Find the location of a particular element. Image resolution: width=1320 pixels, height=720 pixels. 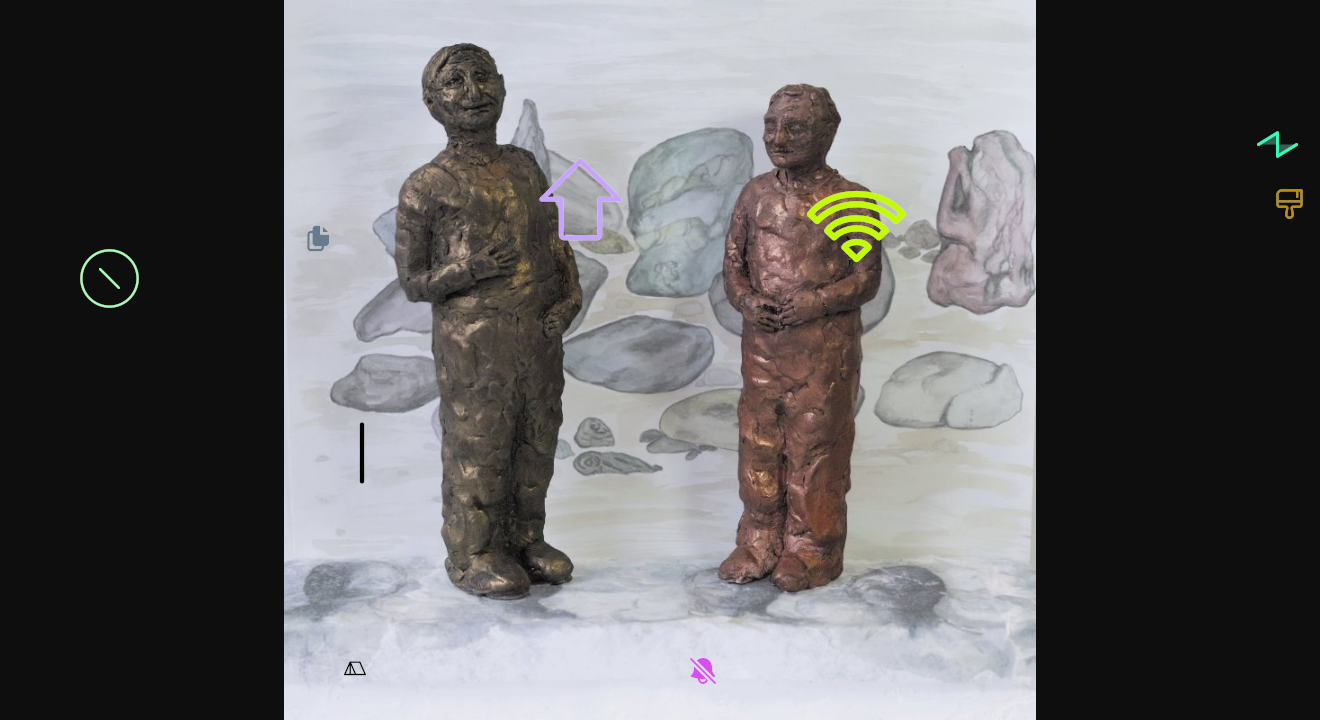

view camping or outdoor locations is located at coordinates (355, 669).